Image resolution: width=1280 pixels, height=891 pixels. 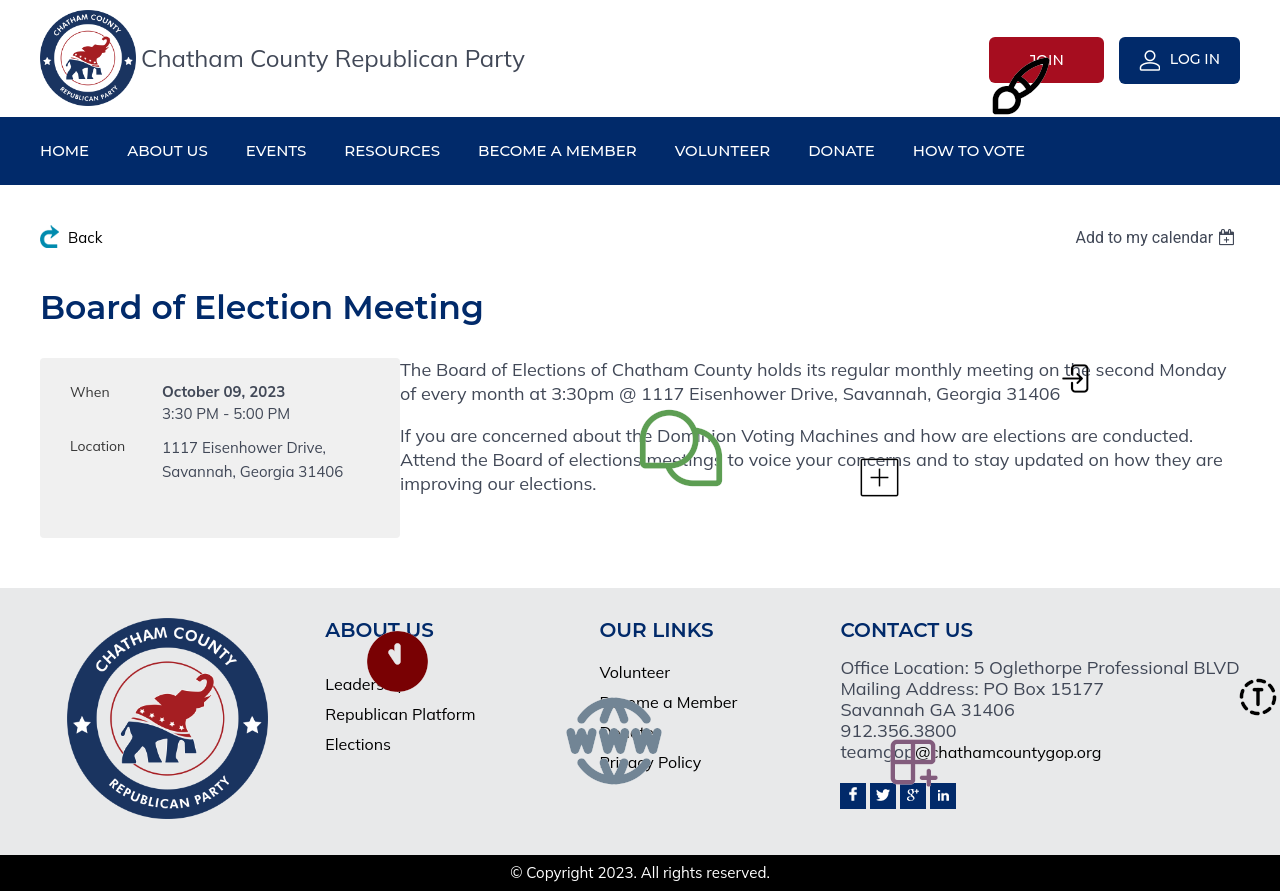 What do you see at coordinates (614, 741) in the screenshot?
I see `open website or browse the web` at bounding box center [614, 741].